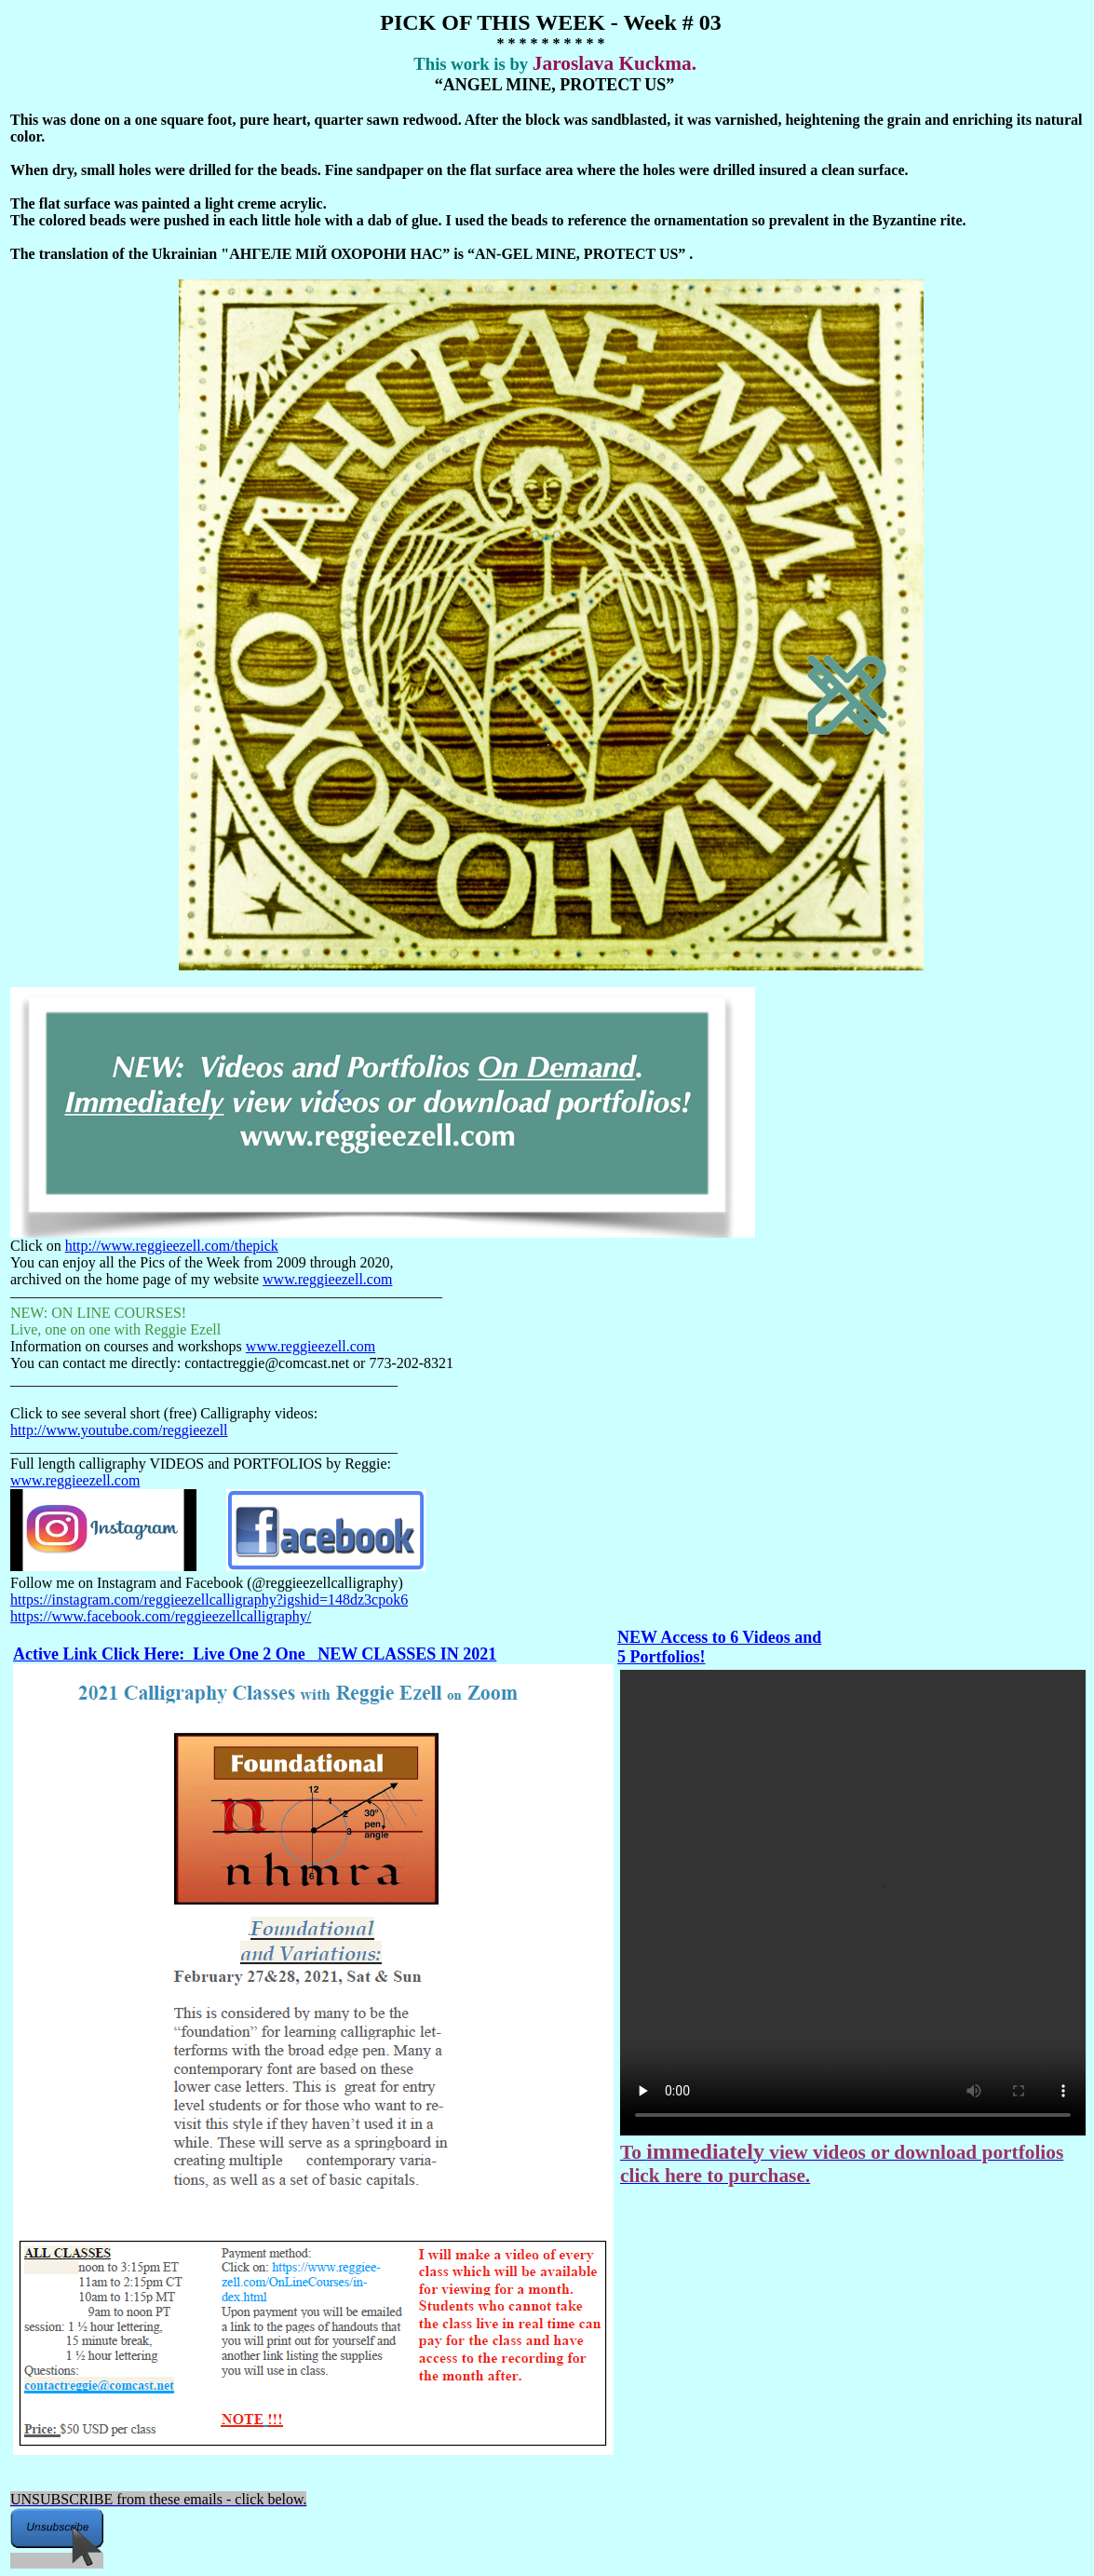 Image resolution: width=1094 pixels, height=2576 pixels. I want to click on tools or settings unavailable, so click(847, 695).